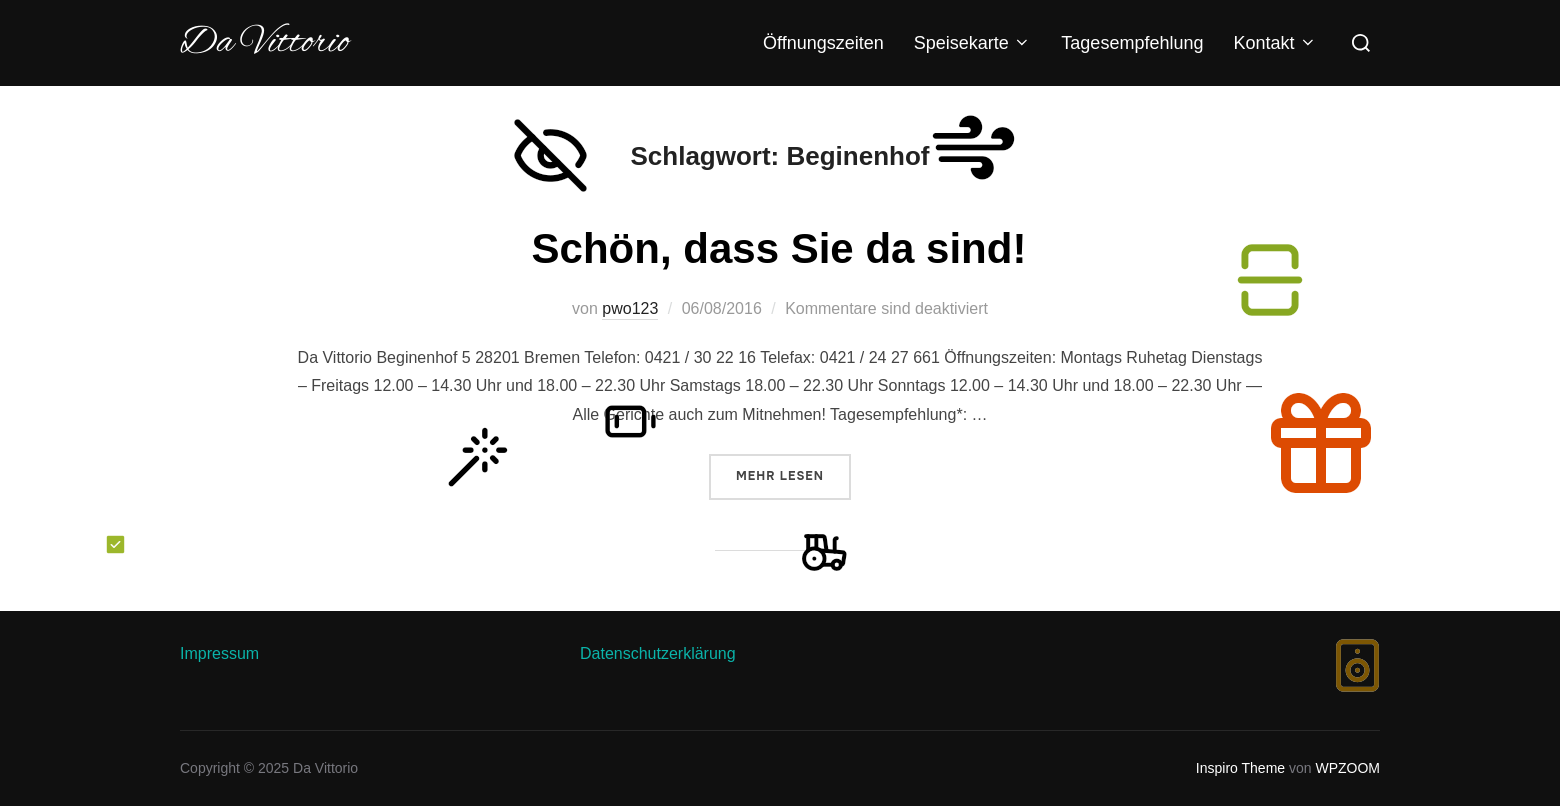 This screenshot has height=806, width=1560. I want to click on view or redeem a gift, so click(1321, 443).